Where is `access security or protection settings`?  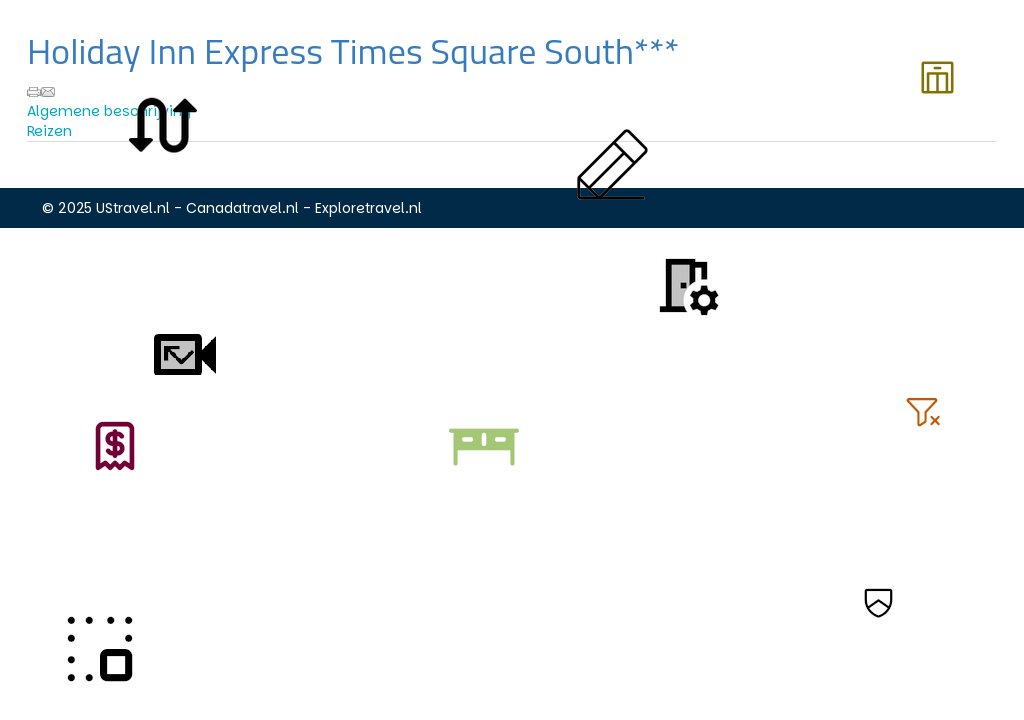 access security or protection settings is located at coordinates (878, 601).